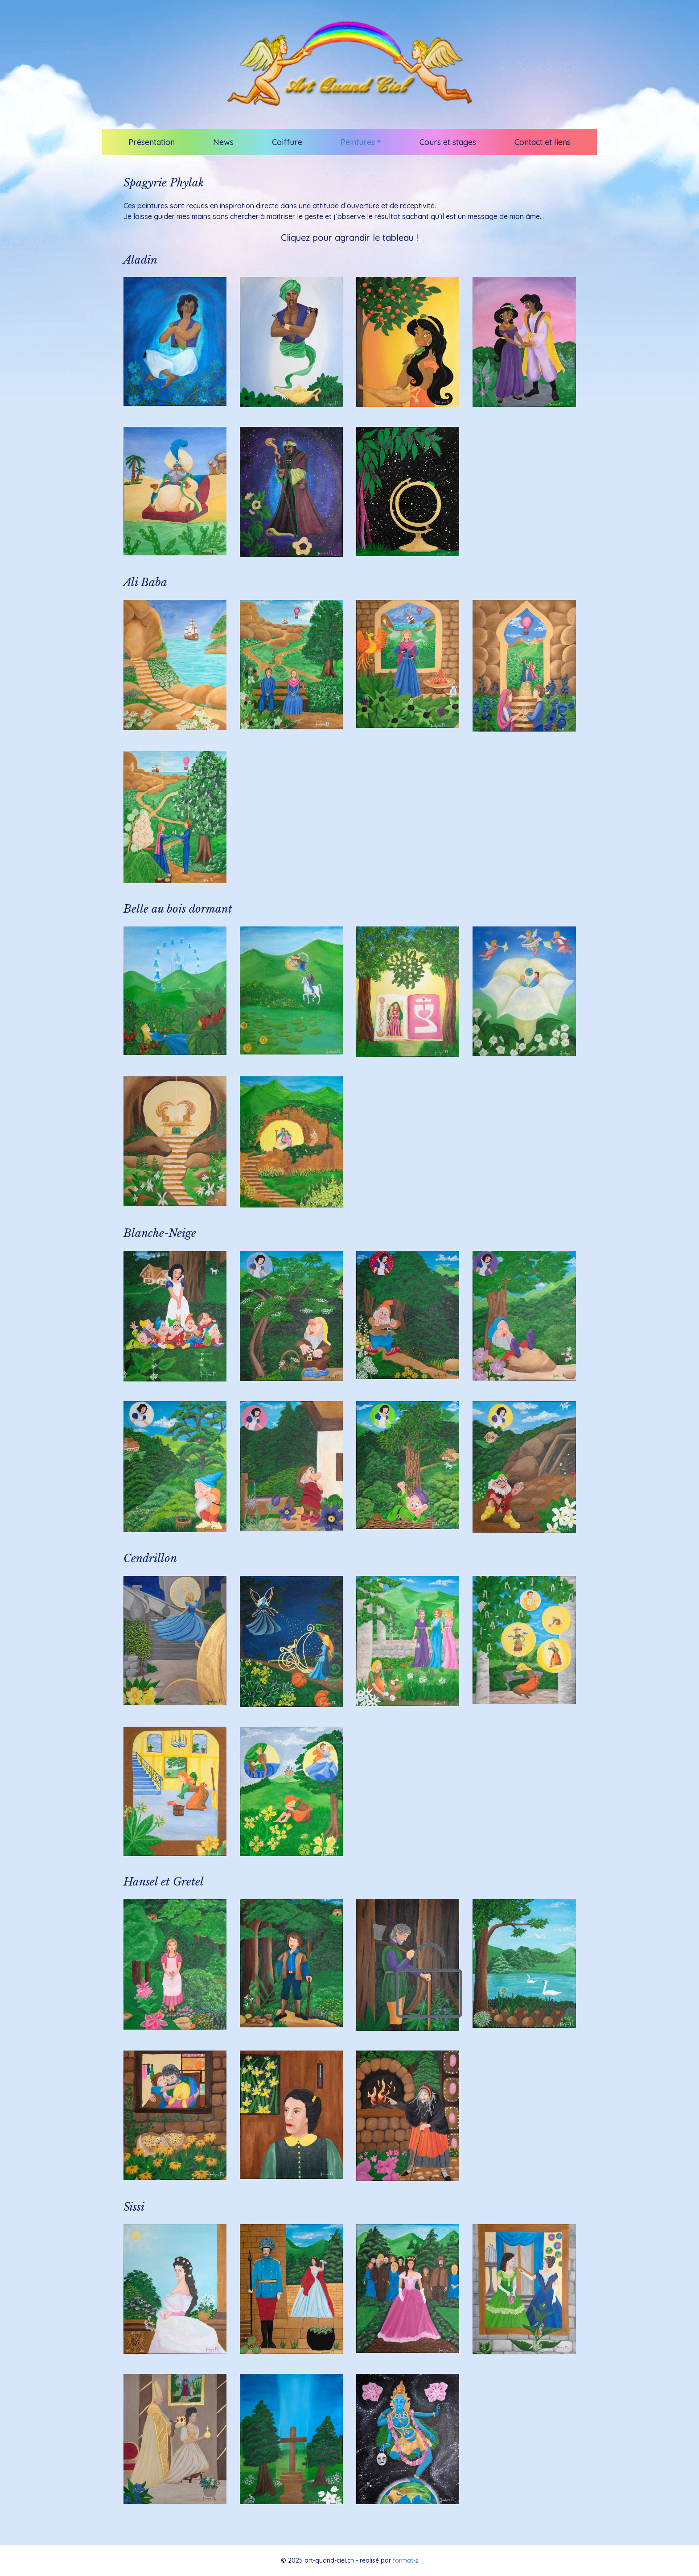 The image size is (699, 2576). What do you see at coordinates (519, 1641) in the screenshot?
I see `remove or disable bandage/healing indicator` at bounding box center [519, 1641].